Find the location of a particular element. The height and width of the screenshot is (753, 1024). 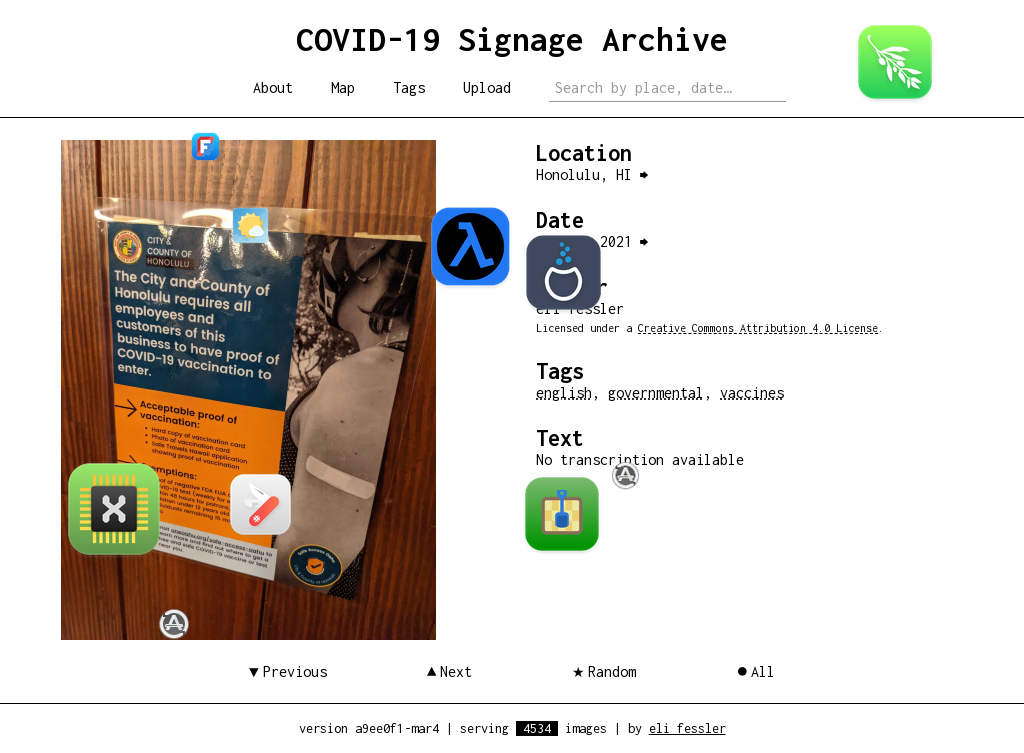

open FreeCAD application is located at coordinates (205, 146).